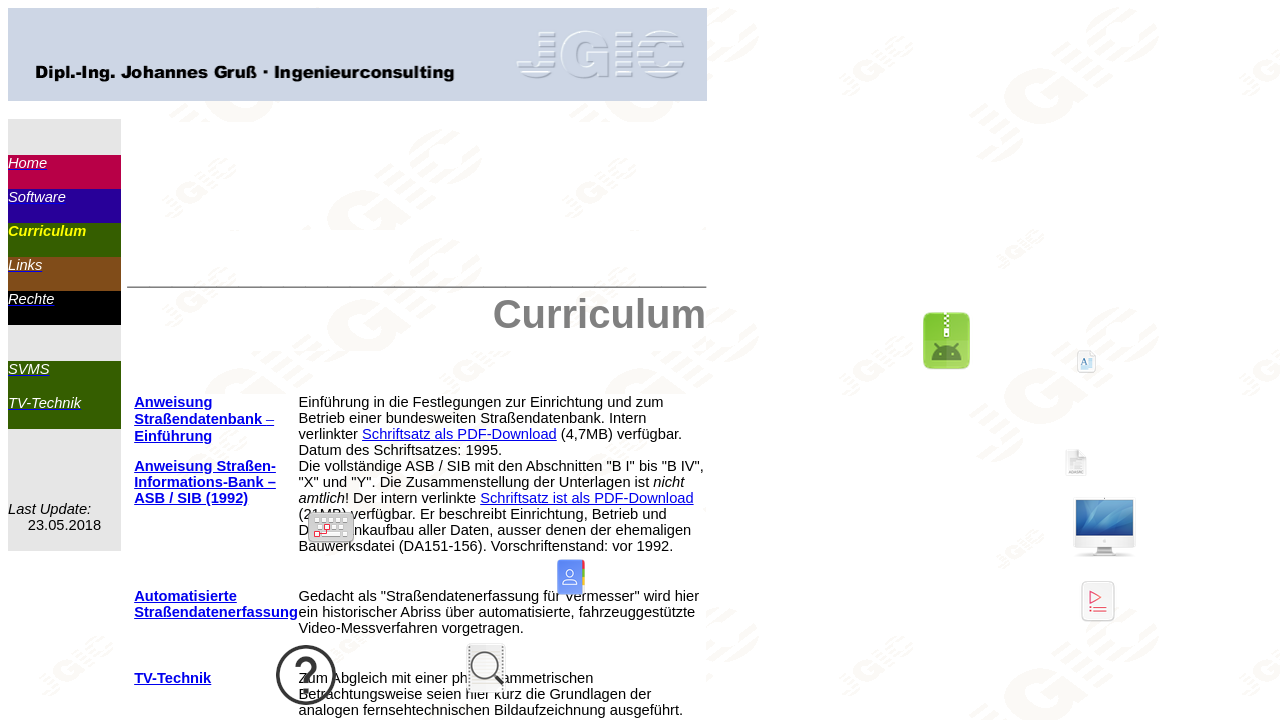 The height and width of the screenshot is (720, 1280). Describe the element at coordinates (1076, 463) in the screenshot. I see `ada source code file` at that location.